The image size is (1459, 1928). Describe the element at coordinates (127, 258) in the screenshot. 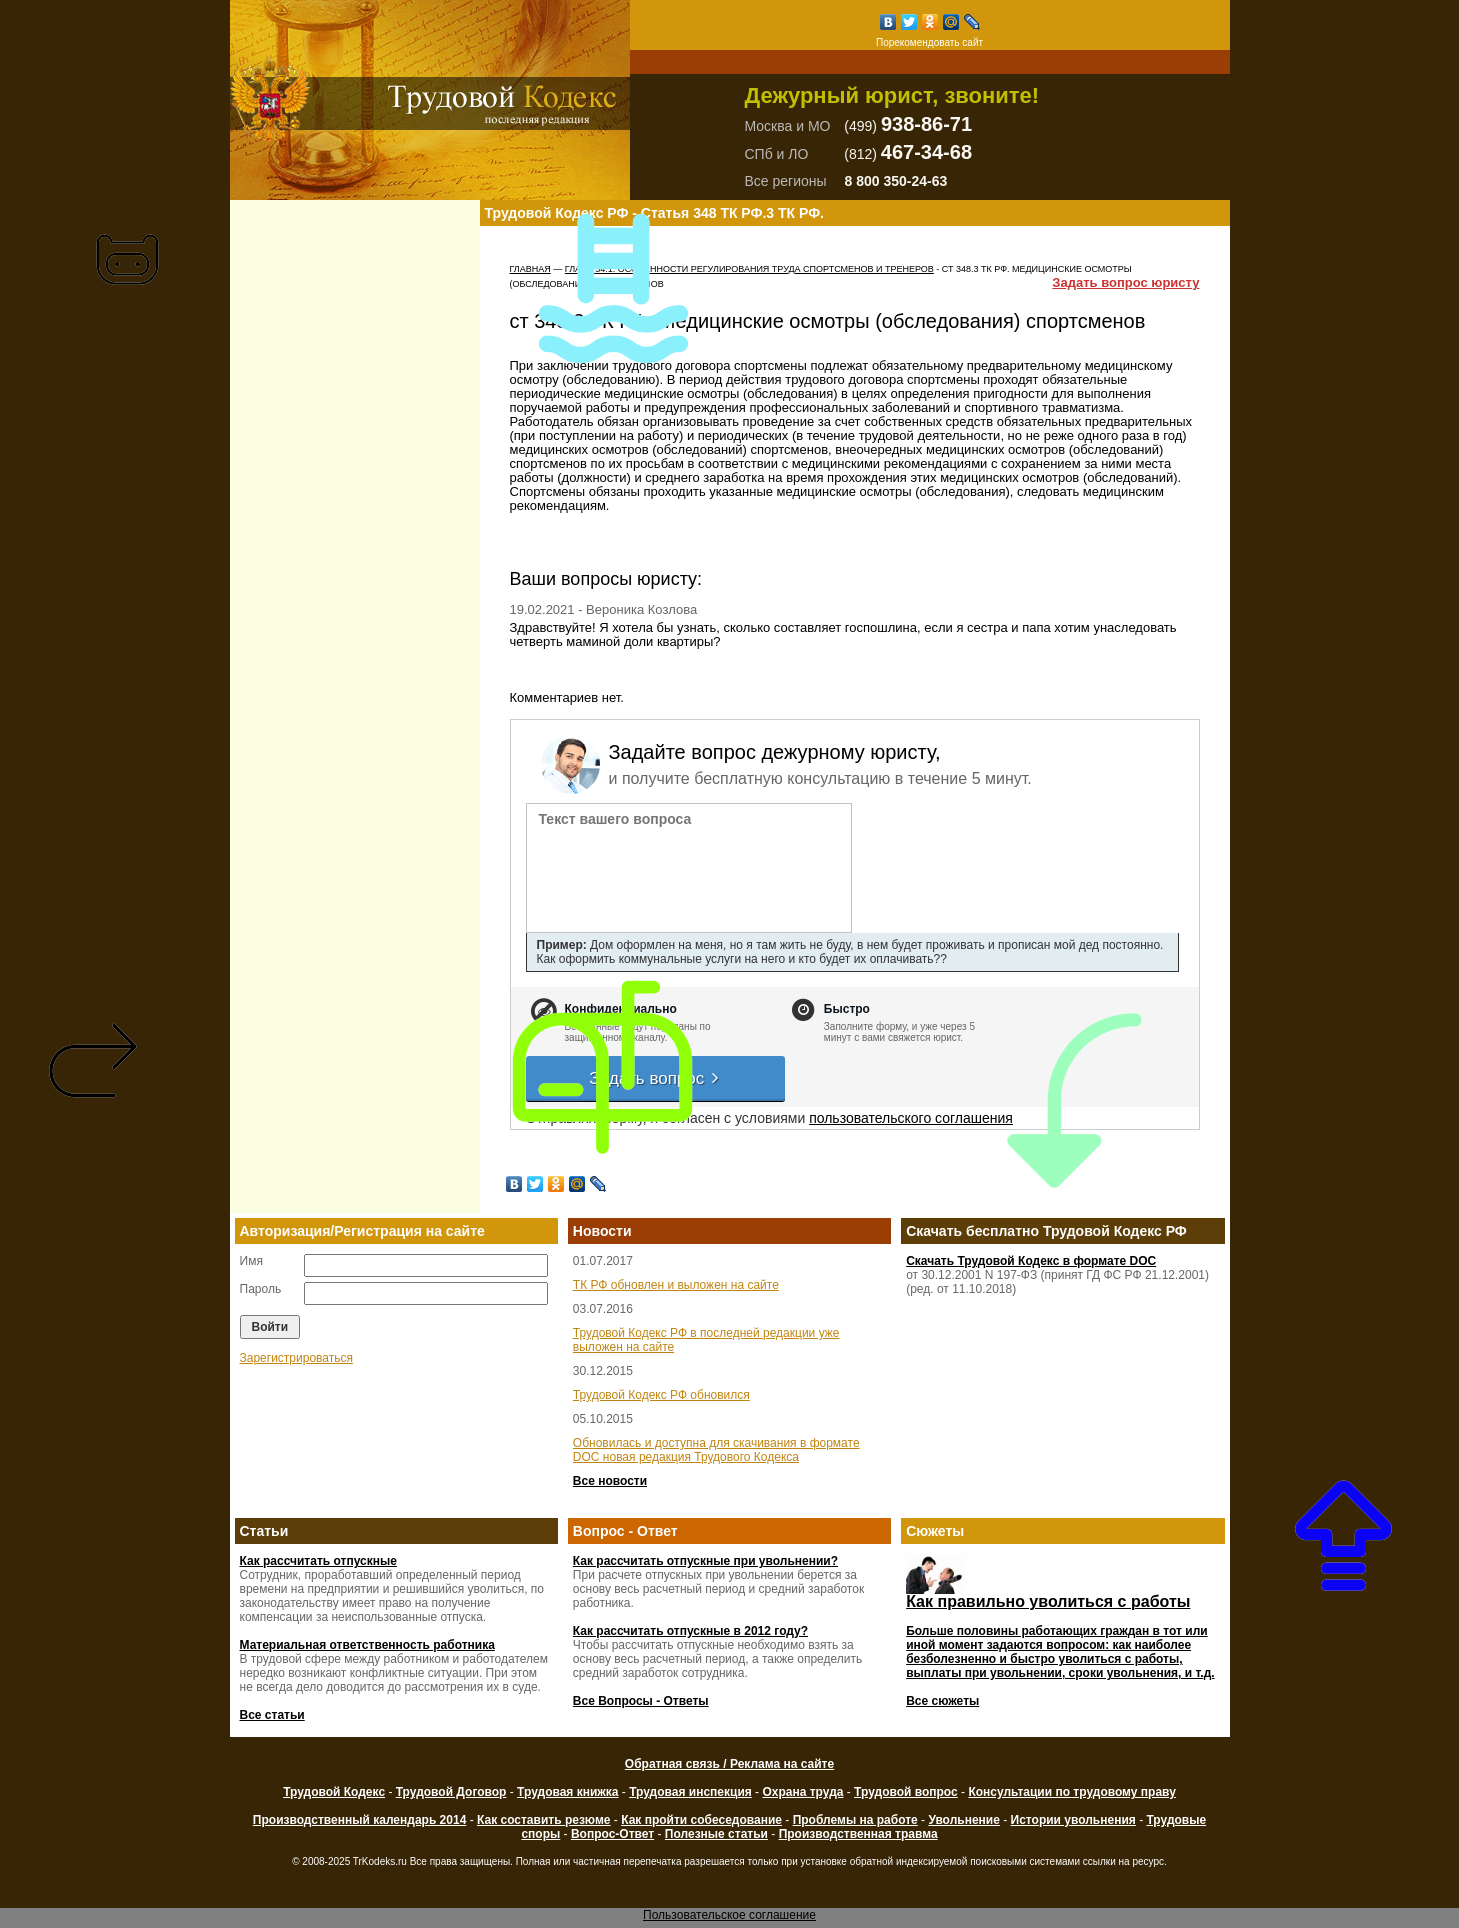

I see `finn the human character icon from adventure time` at that location.